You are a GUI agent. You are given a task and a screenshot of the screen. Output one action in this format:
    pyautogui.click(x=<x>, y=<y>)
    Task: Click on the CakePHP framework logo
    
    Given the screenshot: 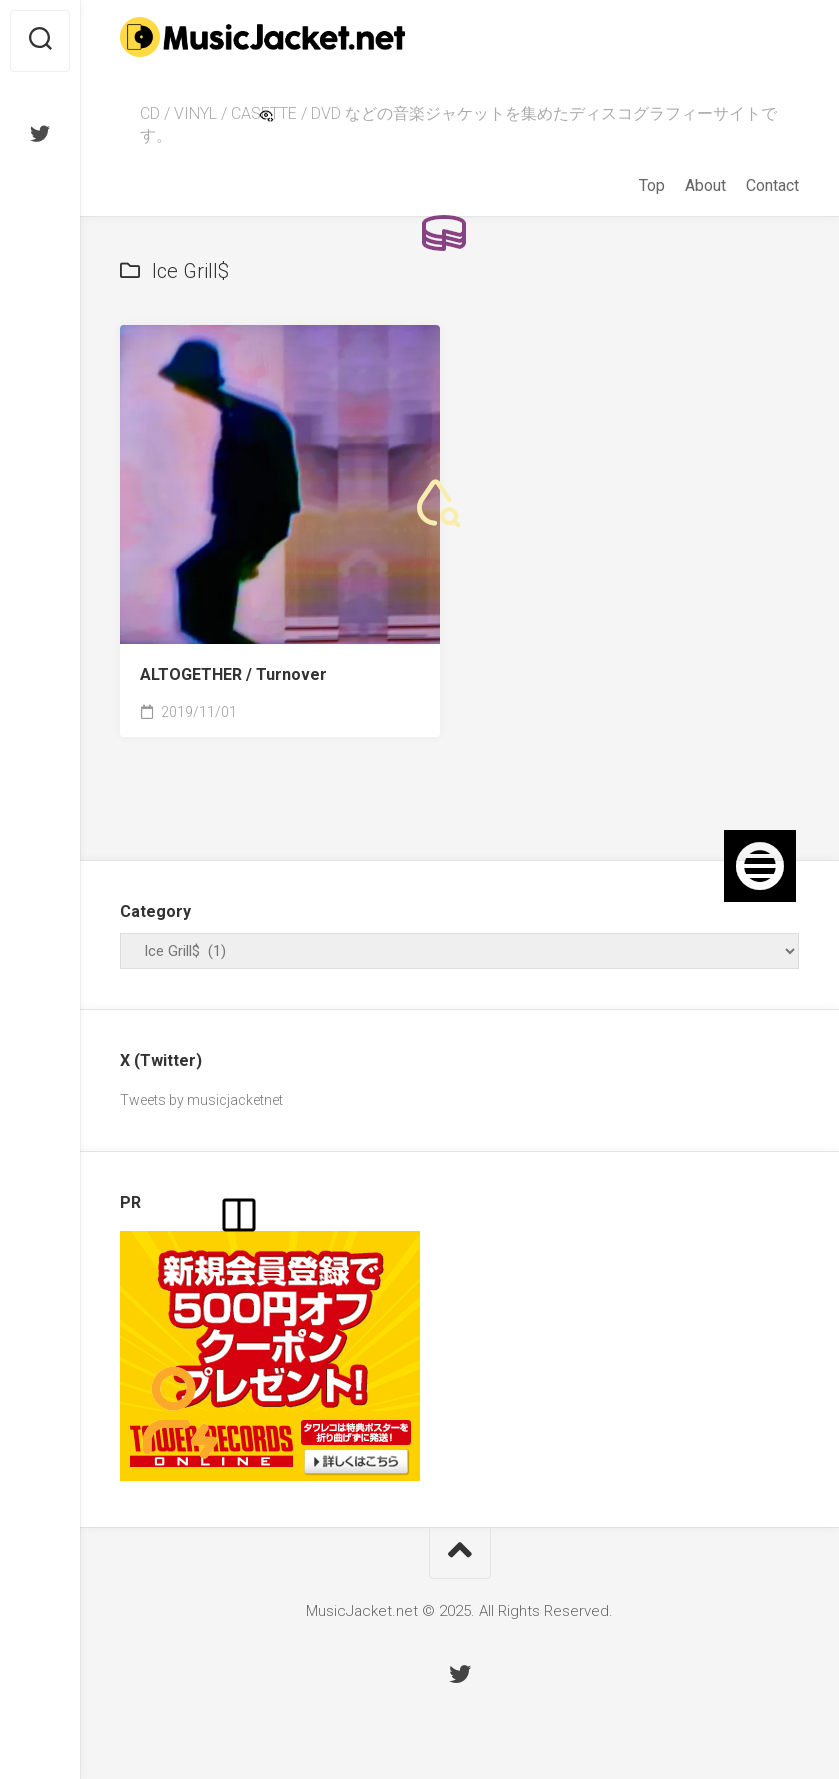 What is the action you would take?
    pyautogui.click(x=444, y=233)
    